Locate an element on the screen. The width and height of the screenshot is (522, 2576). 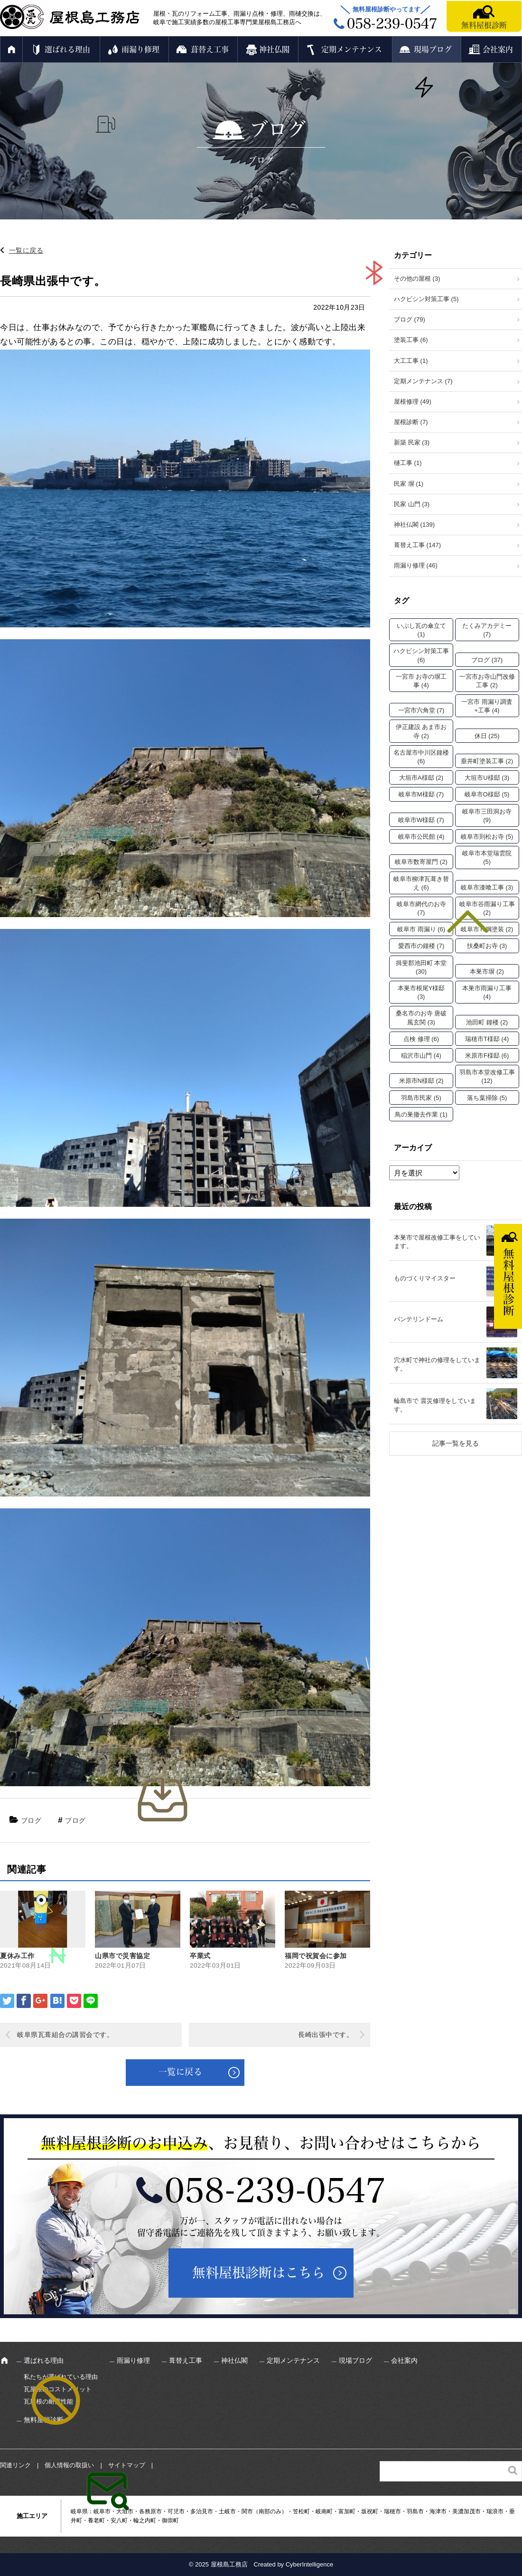
indicates lightning or electricity is located at coordinates (424, 87).